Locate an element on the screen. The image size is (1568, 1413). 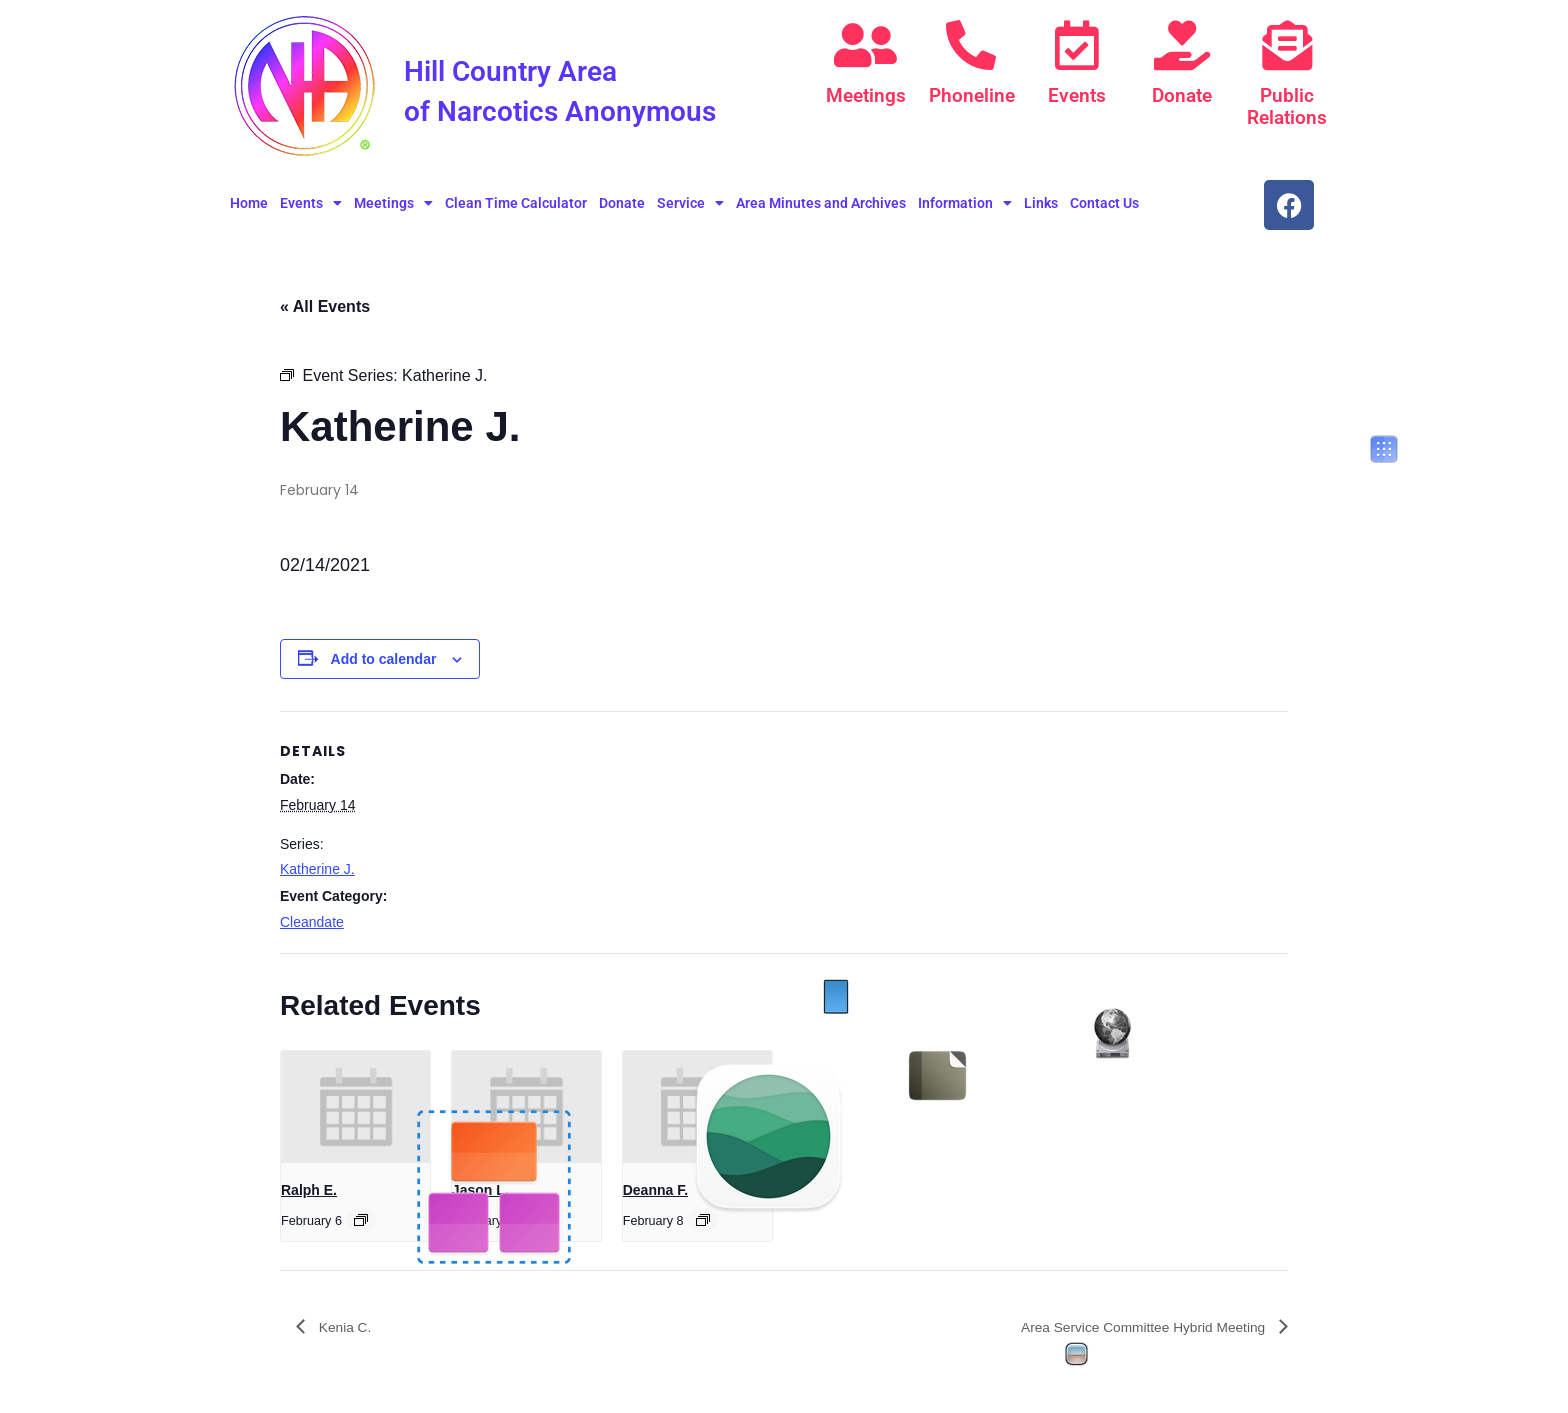
access background textures and materials library is located at coordinates (1076, 1355).